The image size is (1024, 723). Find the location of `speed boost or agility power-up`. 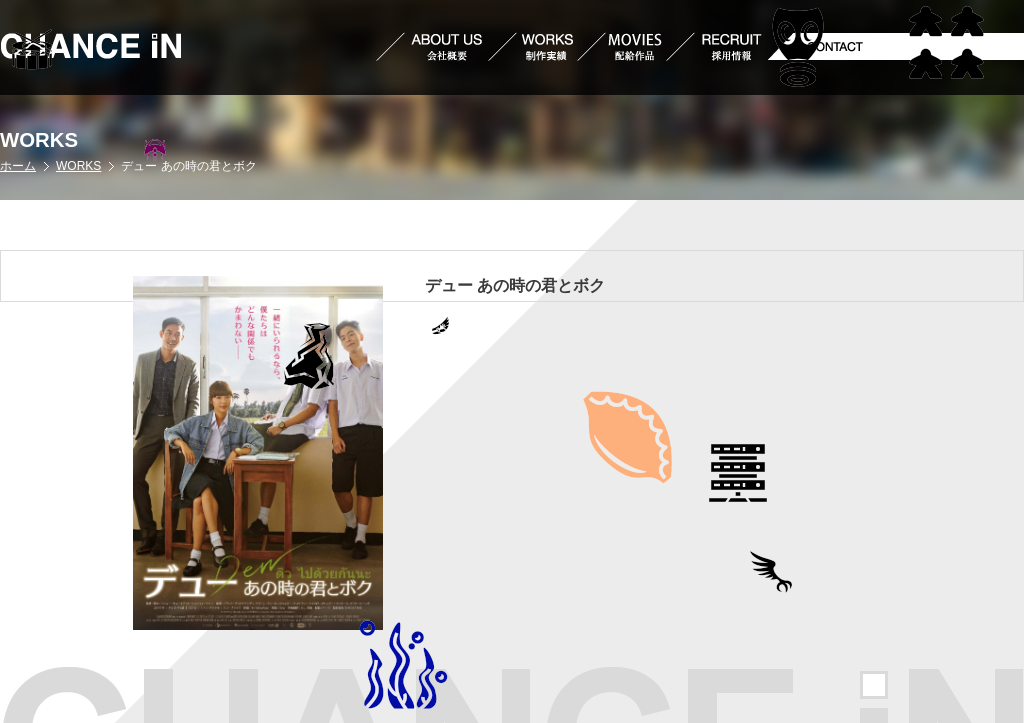

speed boost or agility power-up is located at coordinates (771, 572).